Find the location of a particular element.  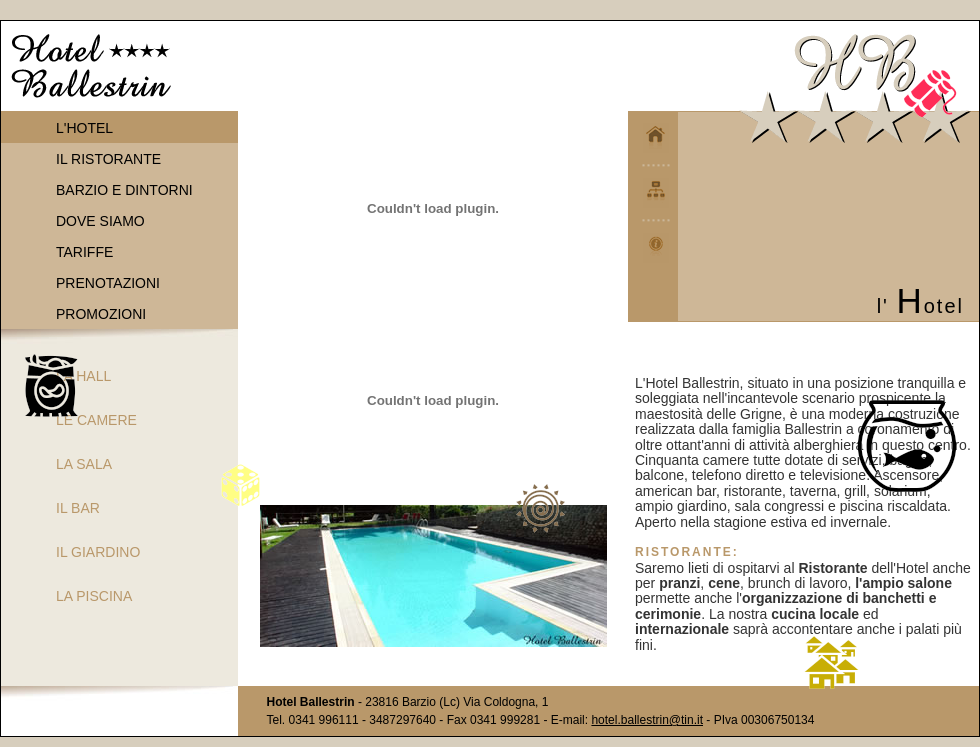

access aquarium or fish tank features is located at coordinates (907, 446).